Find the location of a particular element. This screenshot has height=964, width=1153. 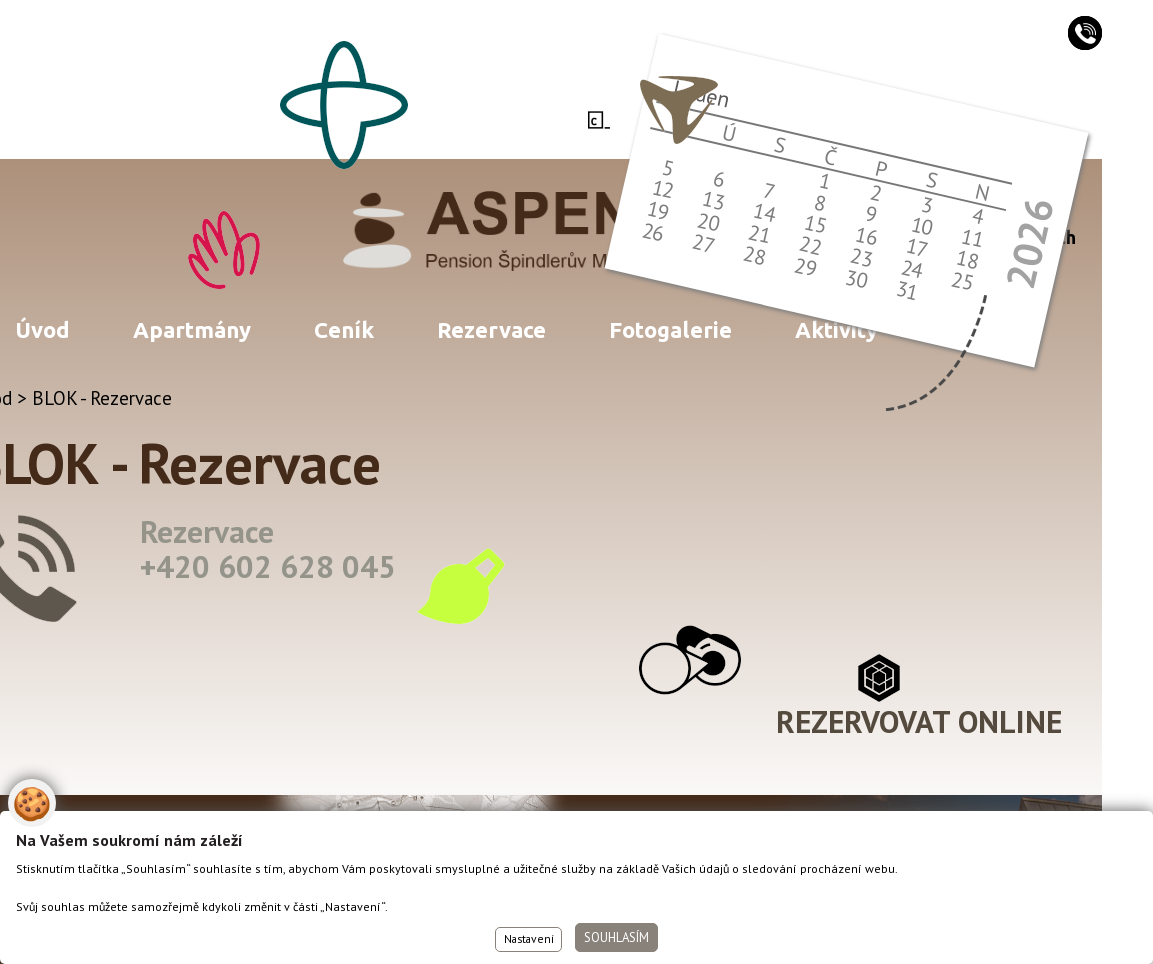

access brush or painting tools is located at coordinates (461, 588).